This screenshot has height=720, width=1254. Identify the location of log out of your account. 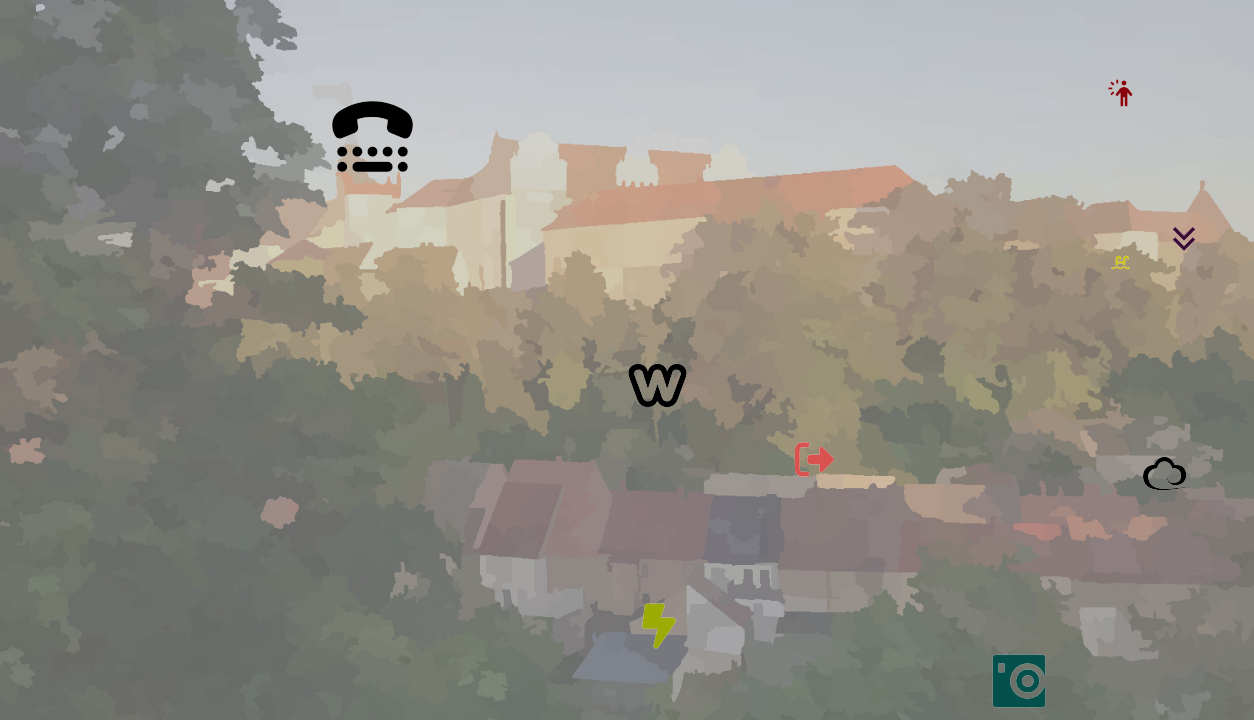
(814, 459).